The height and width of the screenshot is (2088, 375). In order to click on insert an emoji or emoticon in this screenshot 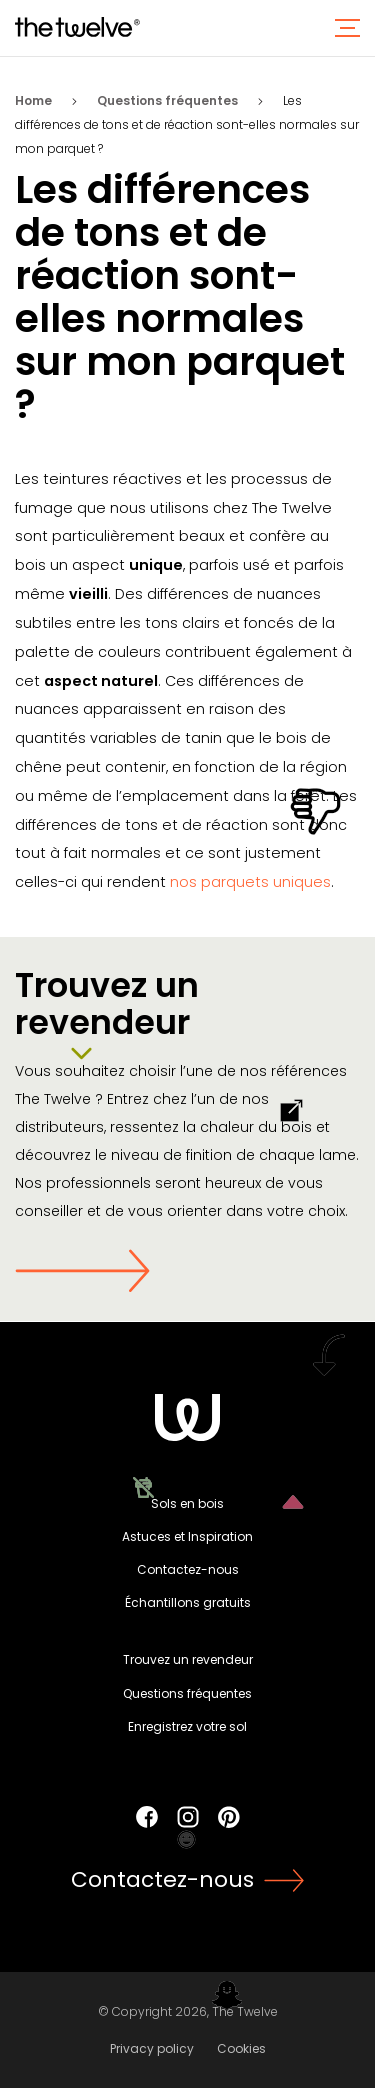, I will do `click(186, 1839)`.